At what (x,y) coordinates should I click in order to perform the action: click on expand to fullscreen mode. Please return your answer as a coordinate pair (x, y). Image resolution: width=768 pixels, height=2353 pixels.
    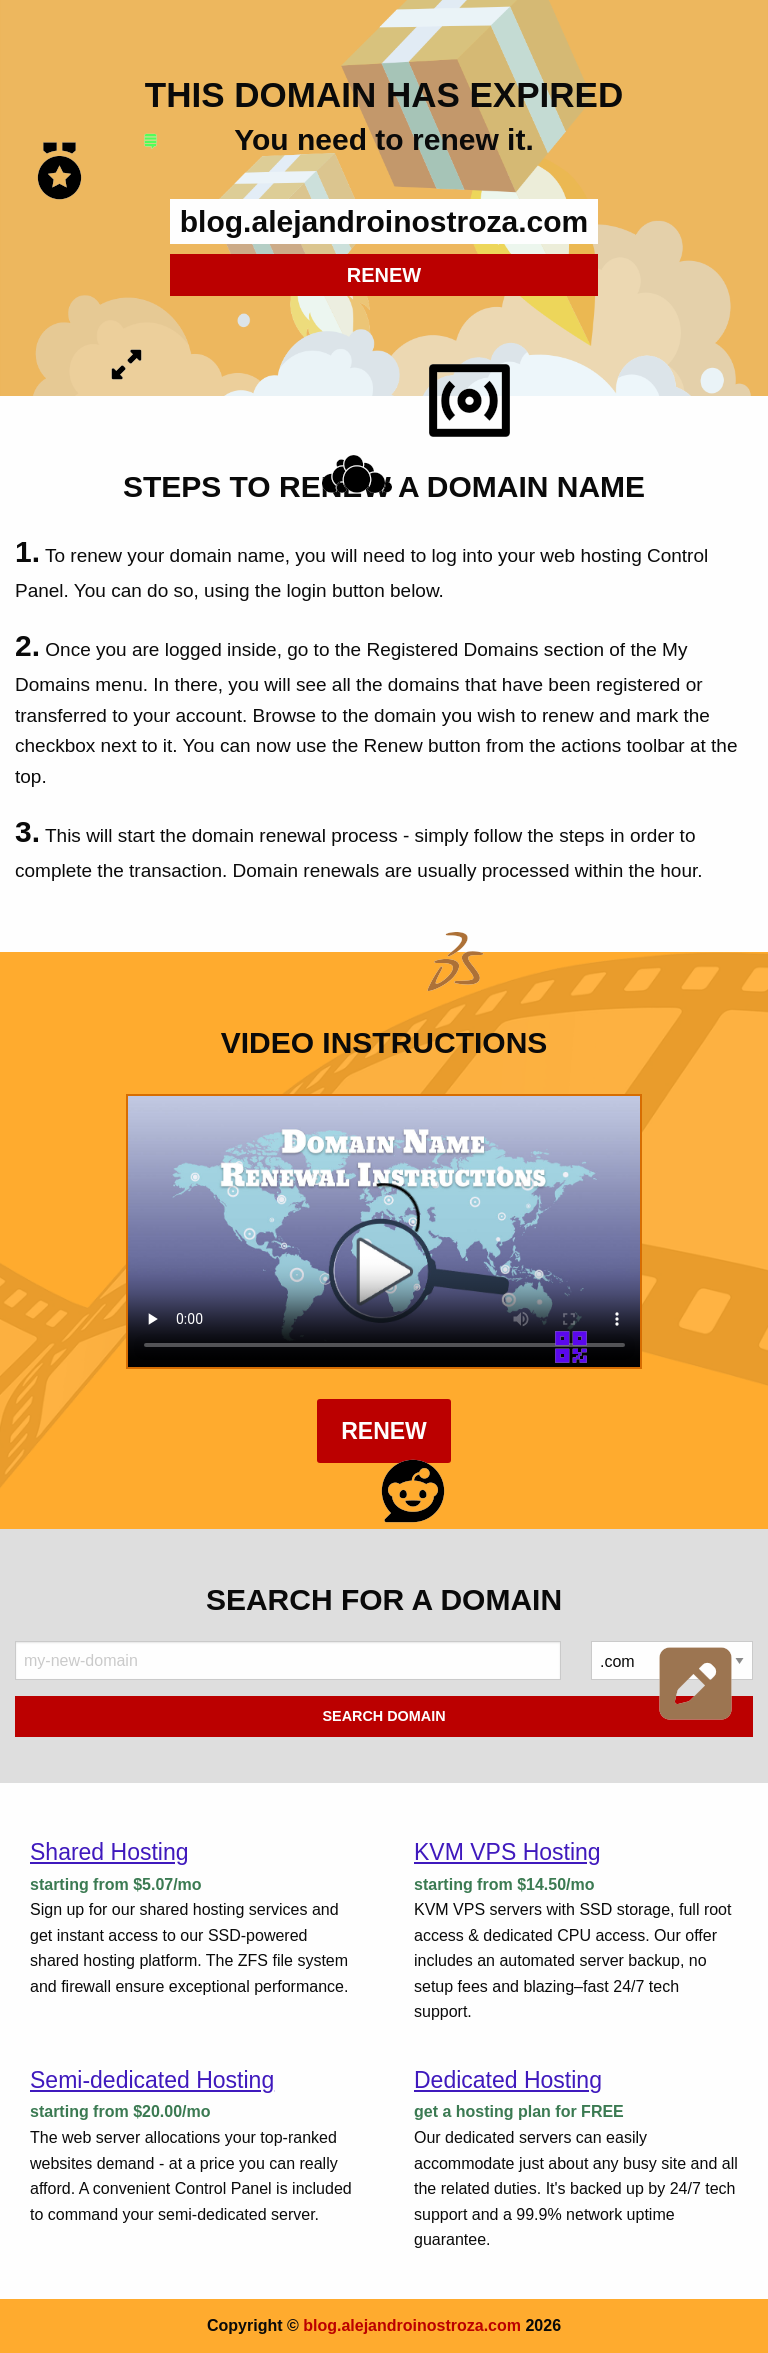
    Looking at the image, I should click on (126, 364).